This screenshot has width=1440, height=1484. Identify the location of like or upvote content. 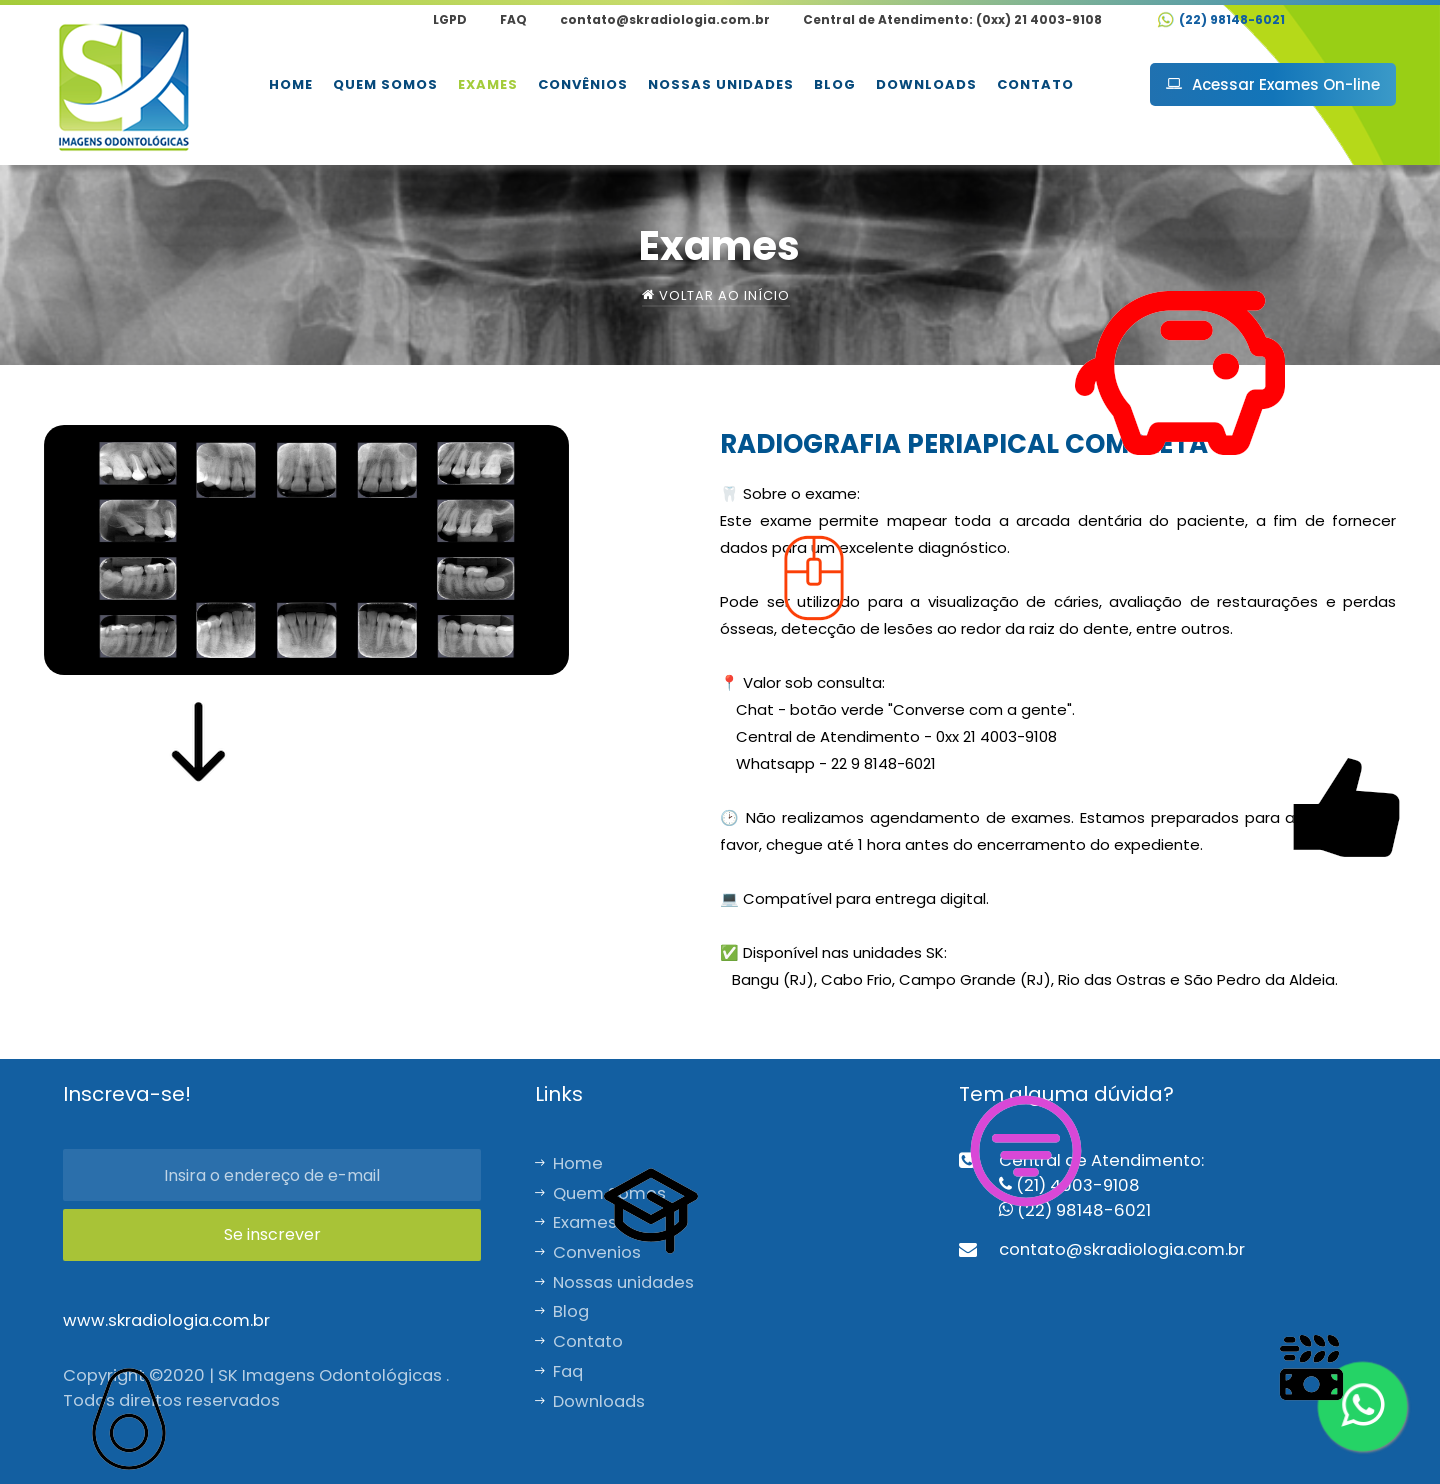
(1346, 807).